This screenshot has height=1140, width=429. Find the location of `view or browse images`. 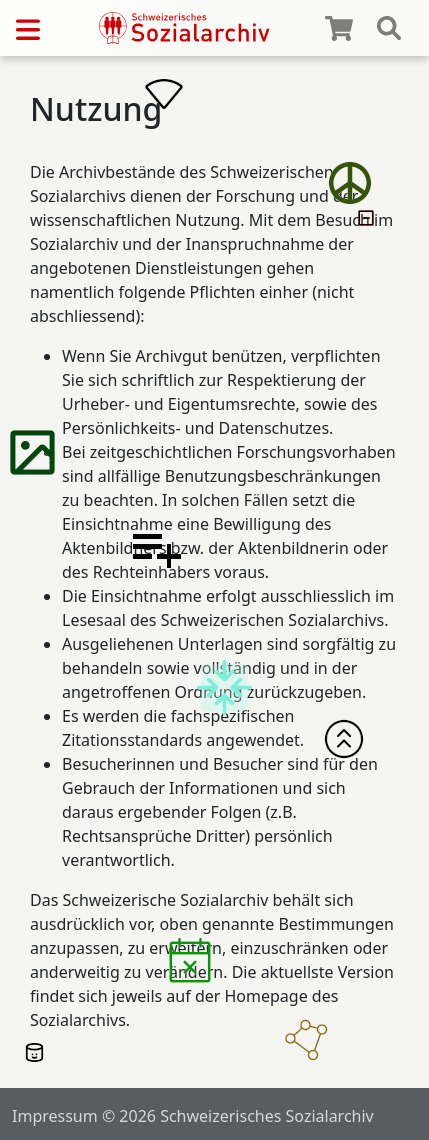

view or browse images is located at coordinates (32, 452).